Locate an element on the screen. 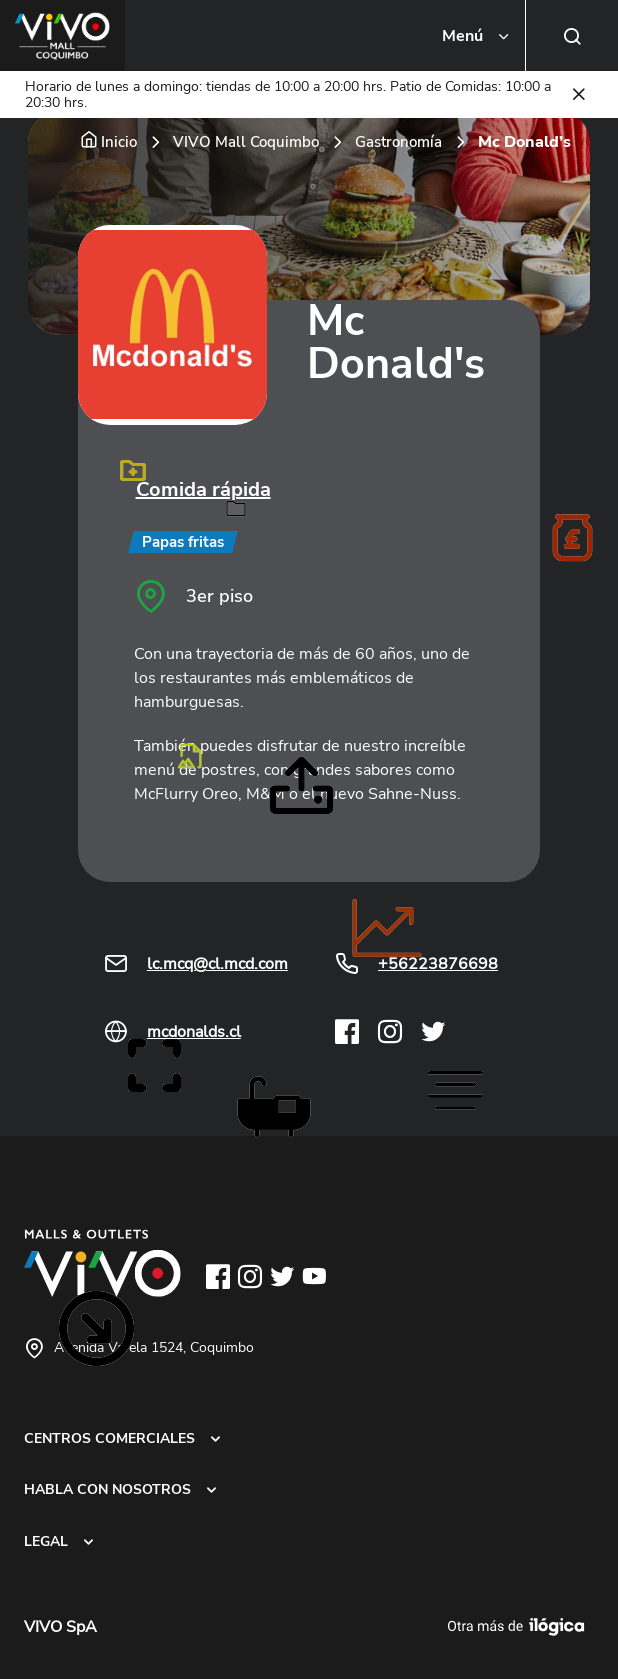 The width and height of the screenshot is (618, 1679). indicates bathroom or bathing facilities is located at coordinates (274, 1108).